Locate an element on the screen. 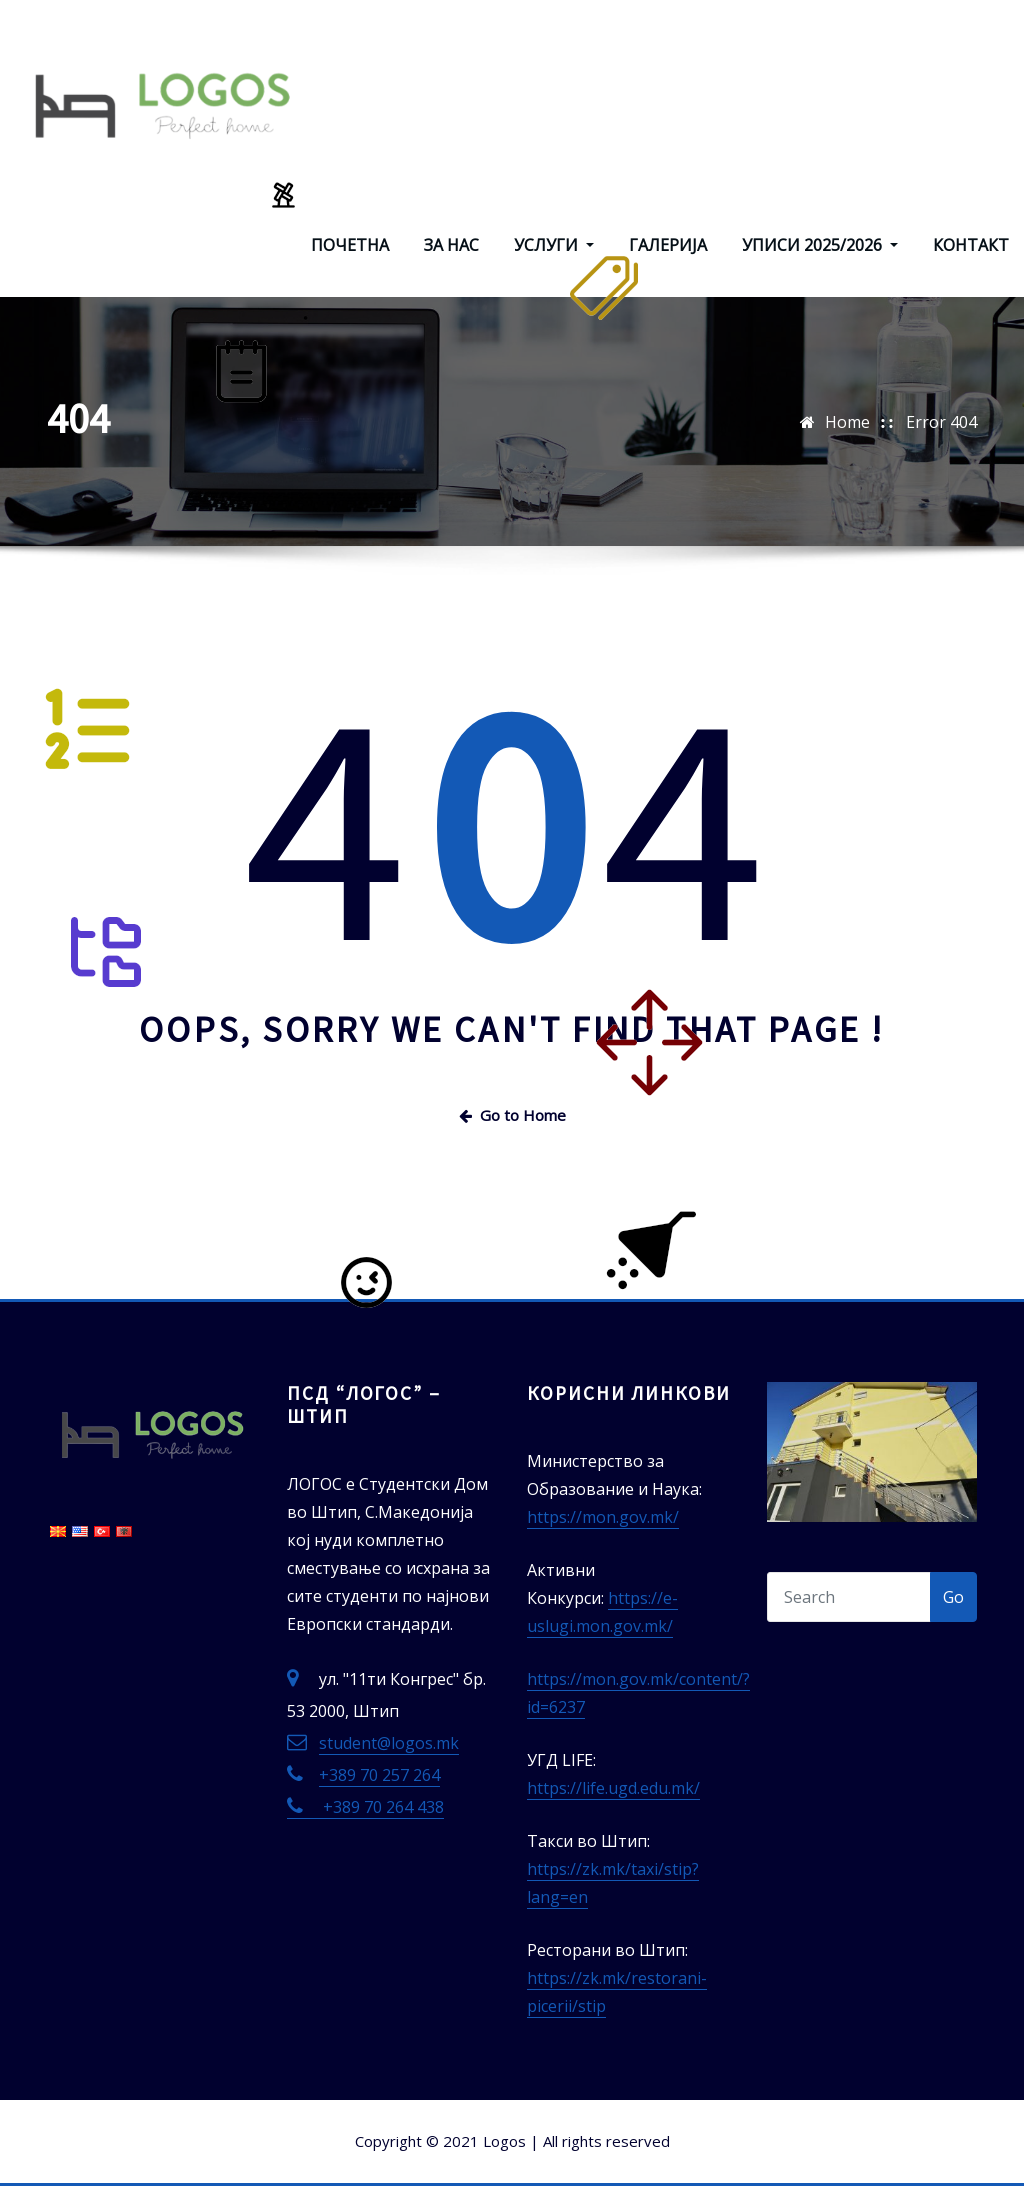 The image size is (1024, 2186). create a numbered list is located at coordinates (87, 730).